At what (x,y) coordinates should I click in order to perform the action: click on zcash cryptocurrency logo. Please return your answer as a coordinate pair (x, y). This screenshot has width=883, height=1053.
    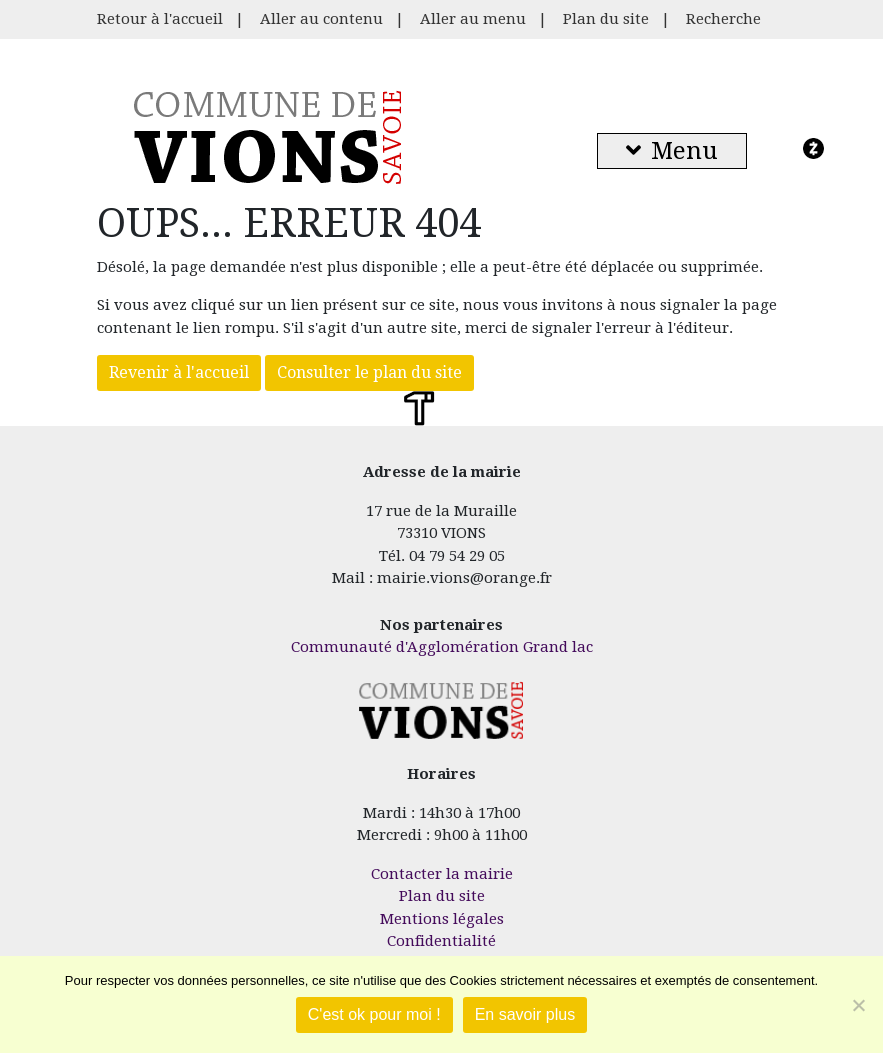
    Looking at the image, I should click on (813, 148).